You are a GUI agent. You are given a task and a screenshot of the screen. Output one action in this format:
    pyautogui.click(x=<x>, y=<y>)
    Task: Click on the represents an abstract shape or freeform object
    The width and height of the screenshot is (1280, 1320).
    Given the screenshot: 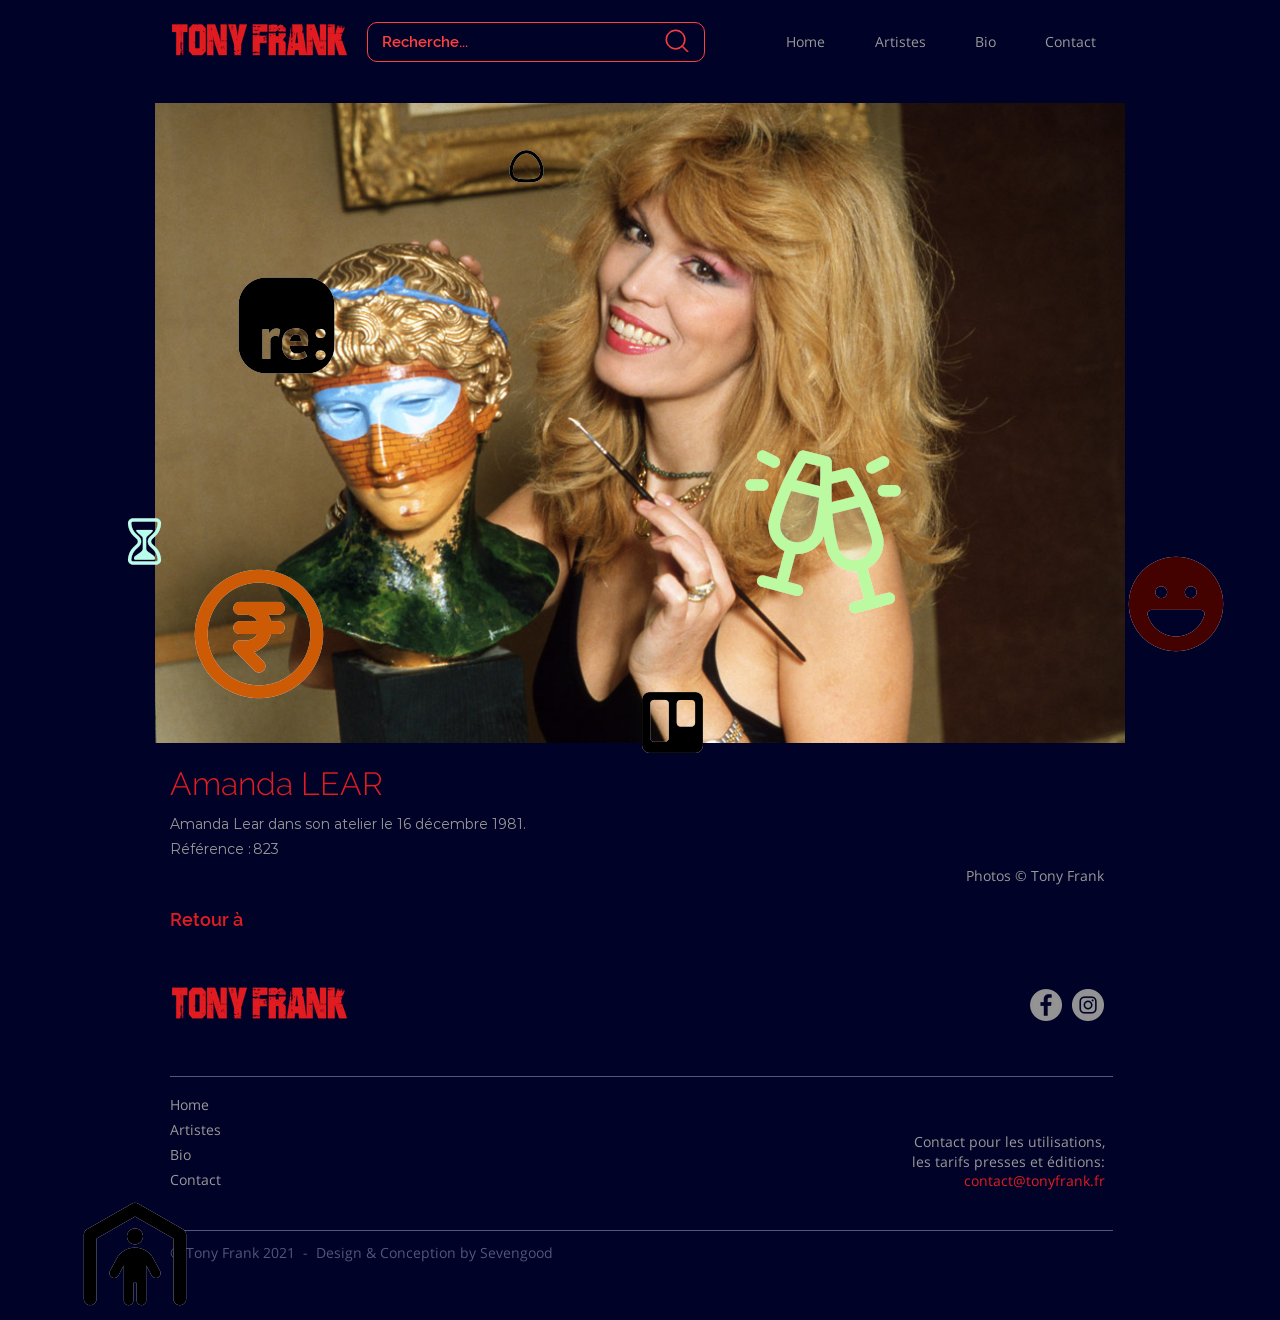 What is the action you would take?
    pyautogui.click(x=526, y=165)
    